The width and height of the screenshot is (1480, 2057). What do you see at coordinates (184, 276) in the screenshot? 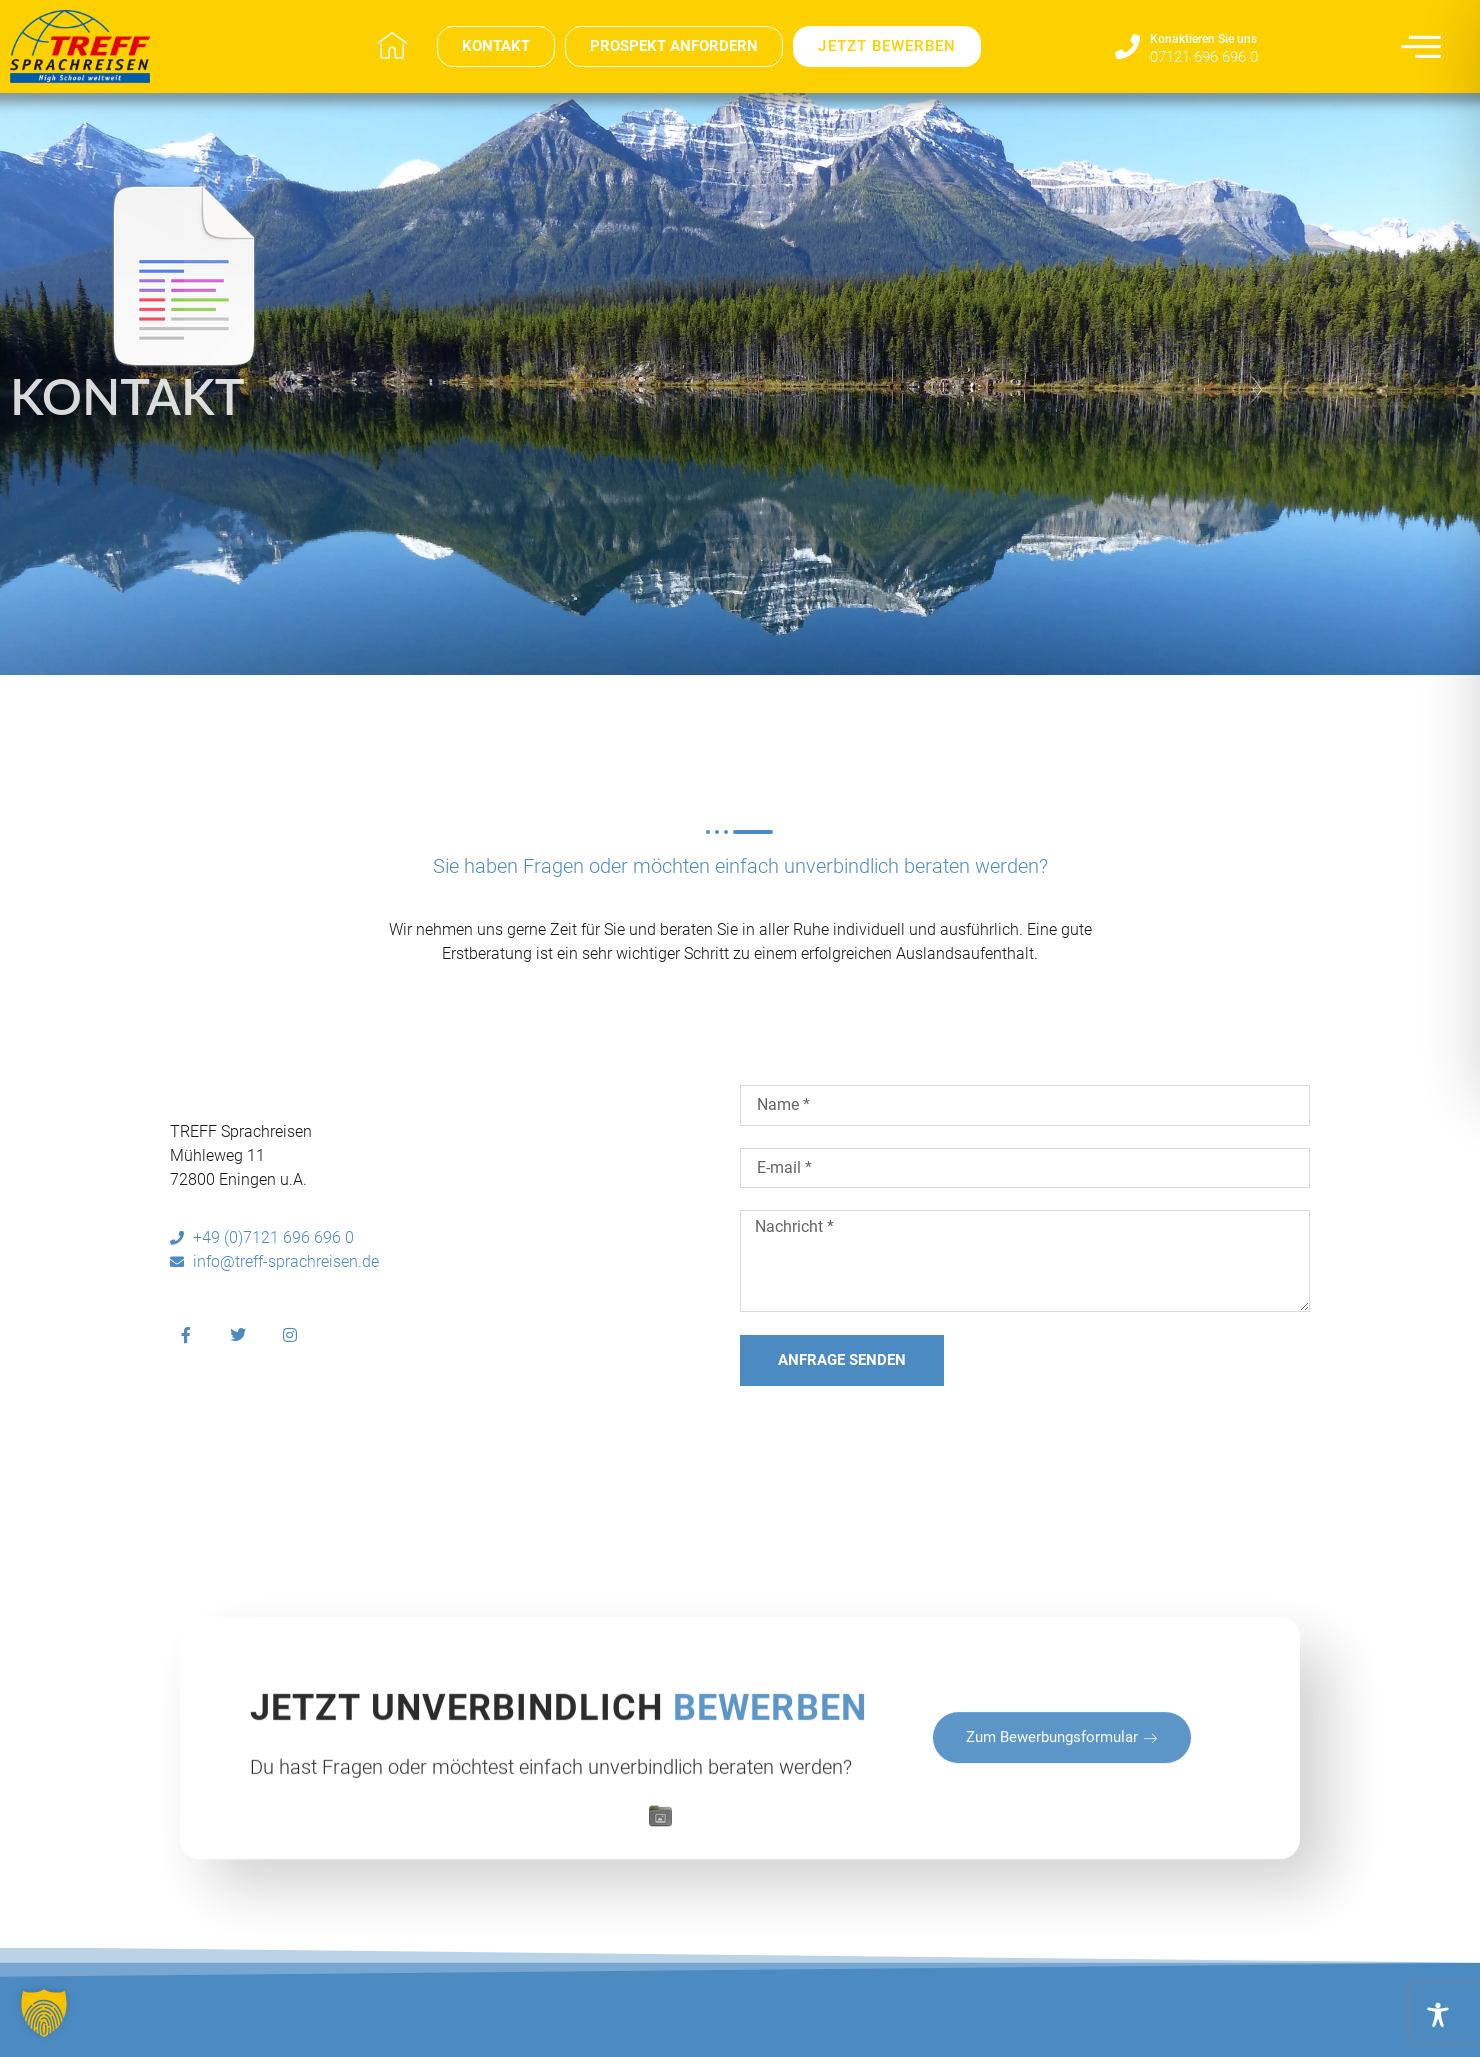
I see `open developer tools or IDE` at bounding box center [184, 276].